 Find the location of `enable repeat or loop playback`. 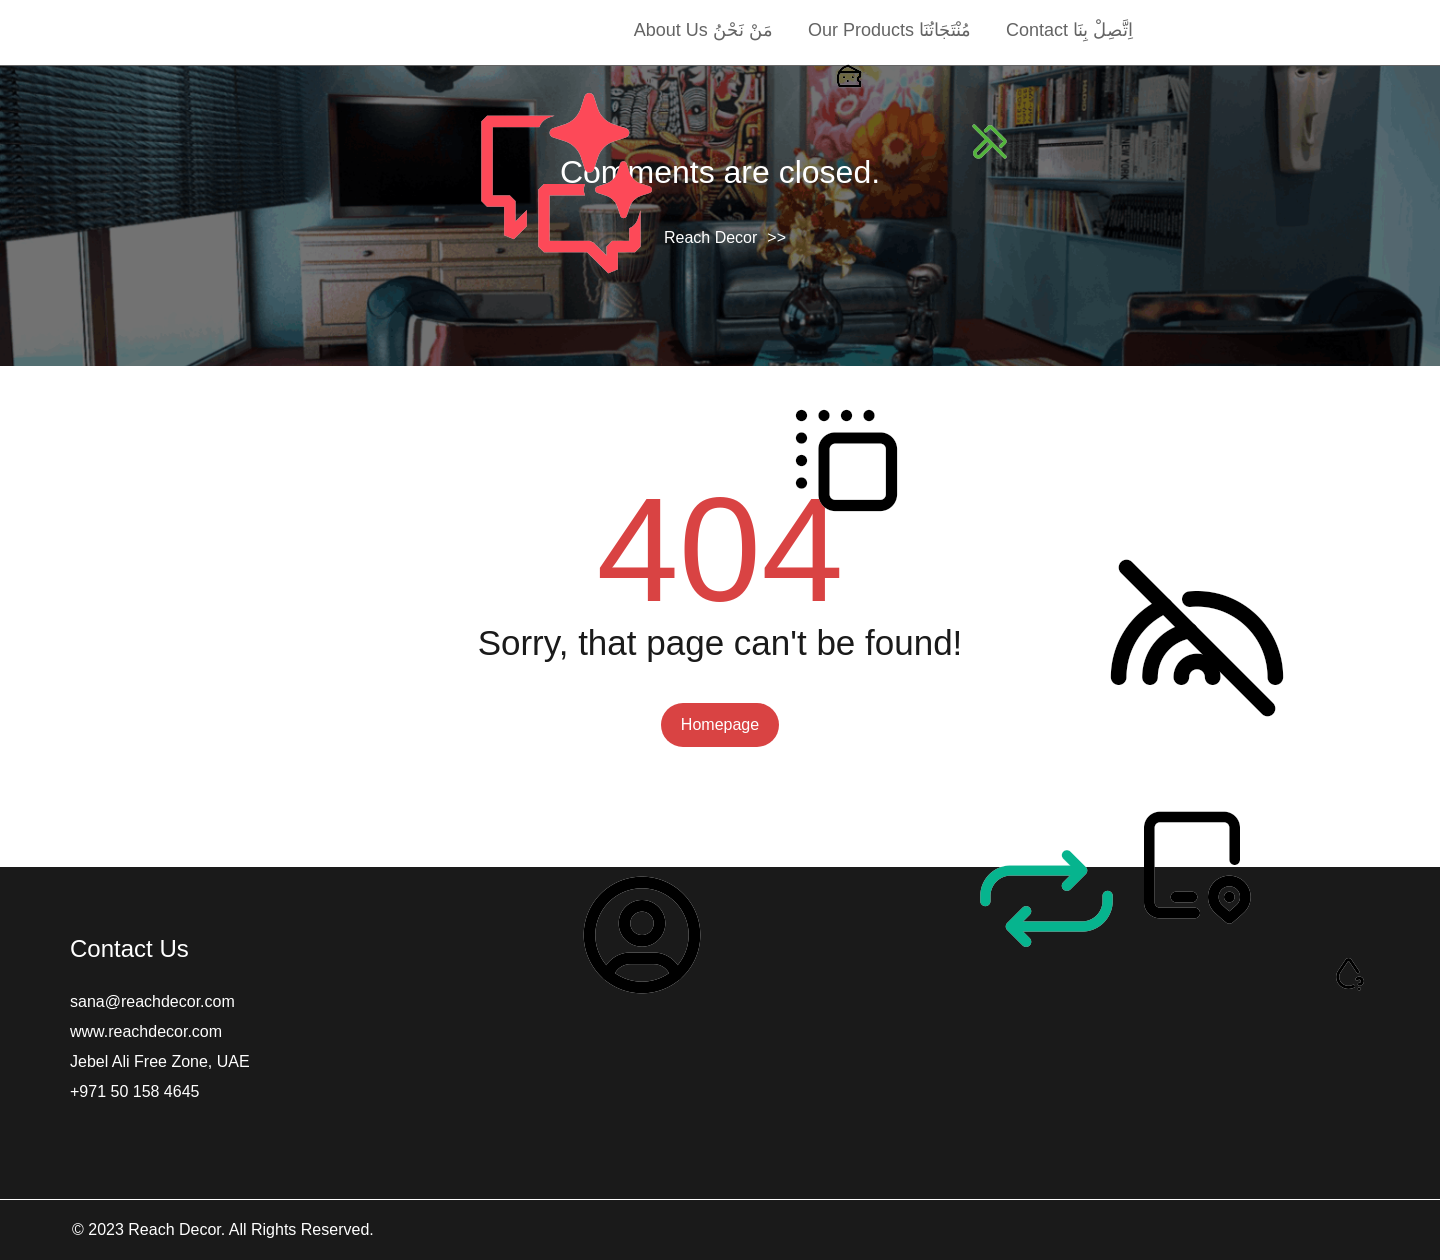

enable repeat or loop playback is located at coordinates (1046, 898).